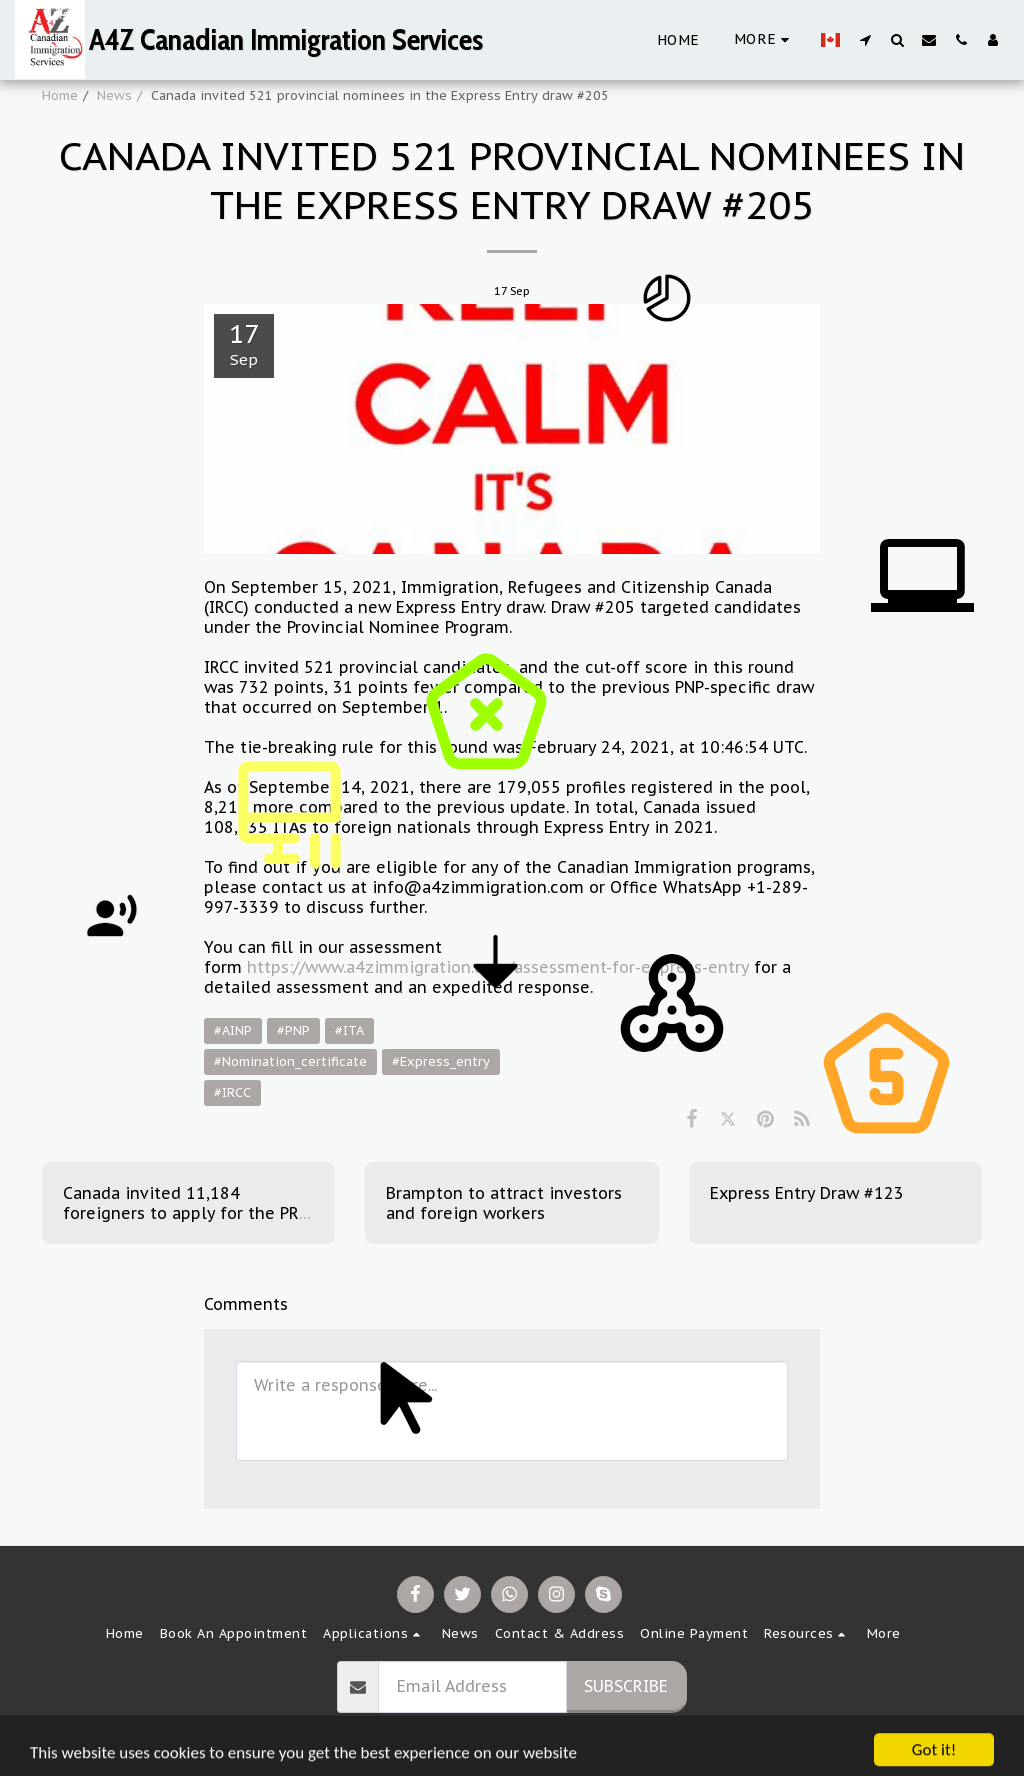 The image size is (1024, 1776). Describe the element at coordinates (667, 298) in the screenshot. I see `view analytics or statistics breakdown` at that location.